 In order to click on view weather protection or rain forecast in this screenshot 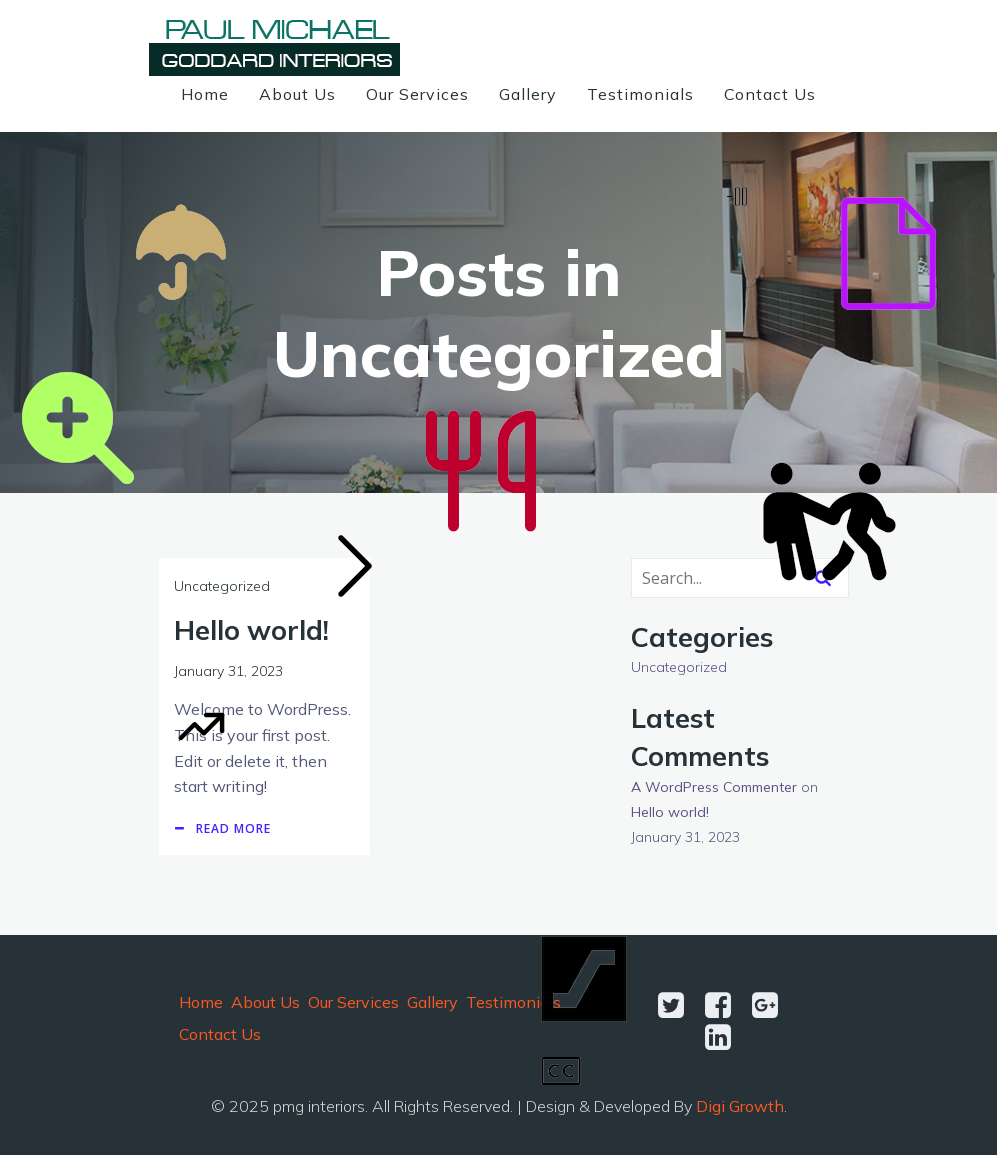, I will do `click(181, 255)`.